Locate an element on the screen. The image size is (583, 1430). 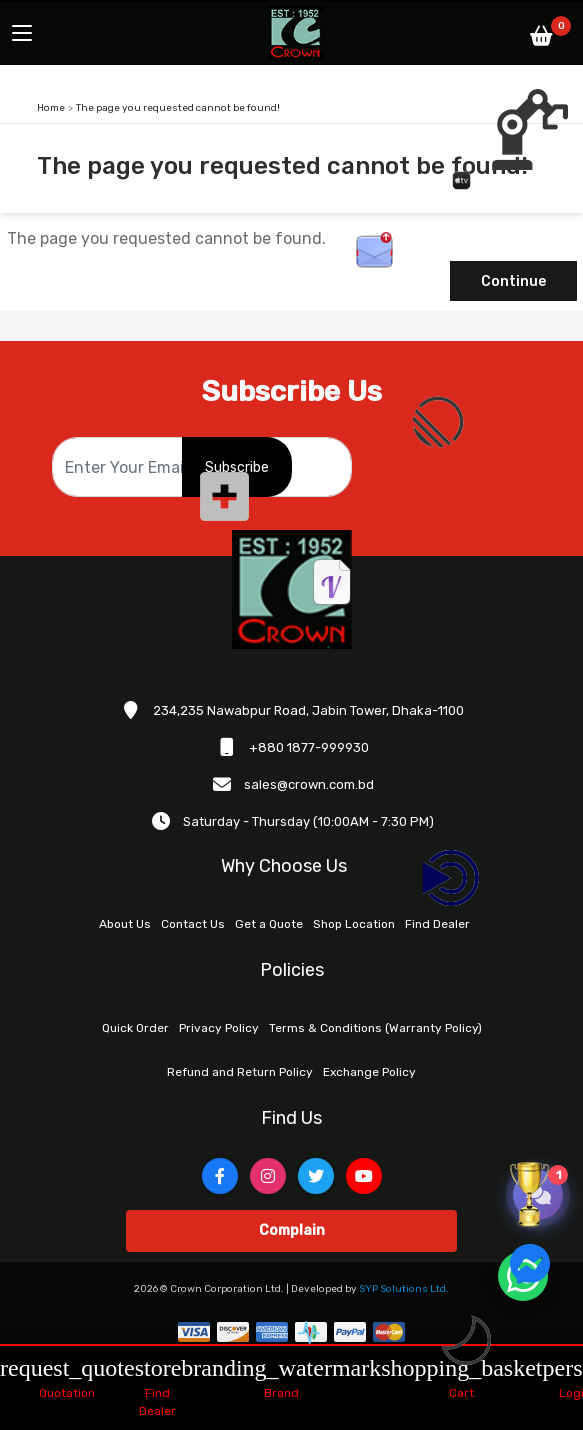
indicates a gold-level achievement or first place ranking is located at coordinates (531, 1194).